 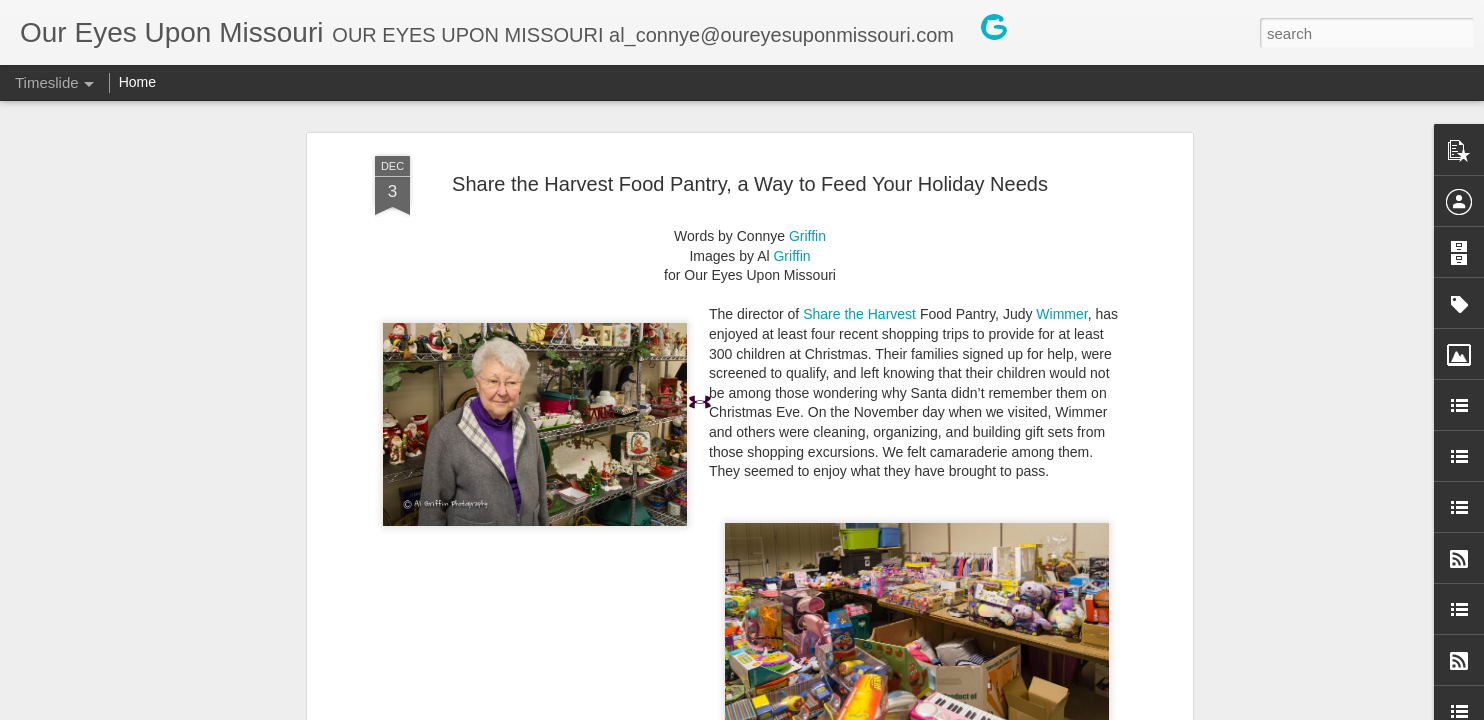 I want to click on open GitCode application, so click(x=994, y=27).